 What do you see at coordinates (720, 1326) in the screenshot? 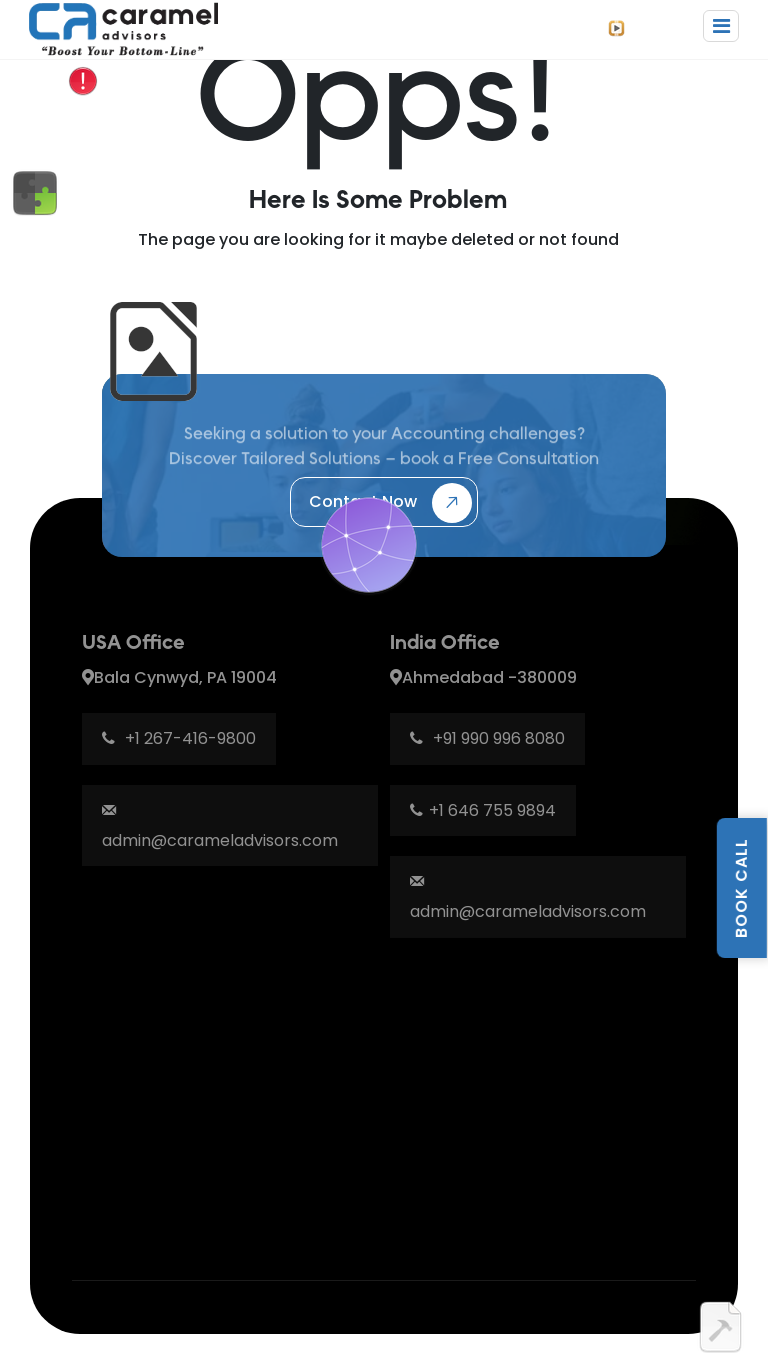
I see `a cmake build configuration file` at bounding box center [720, 1326].